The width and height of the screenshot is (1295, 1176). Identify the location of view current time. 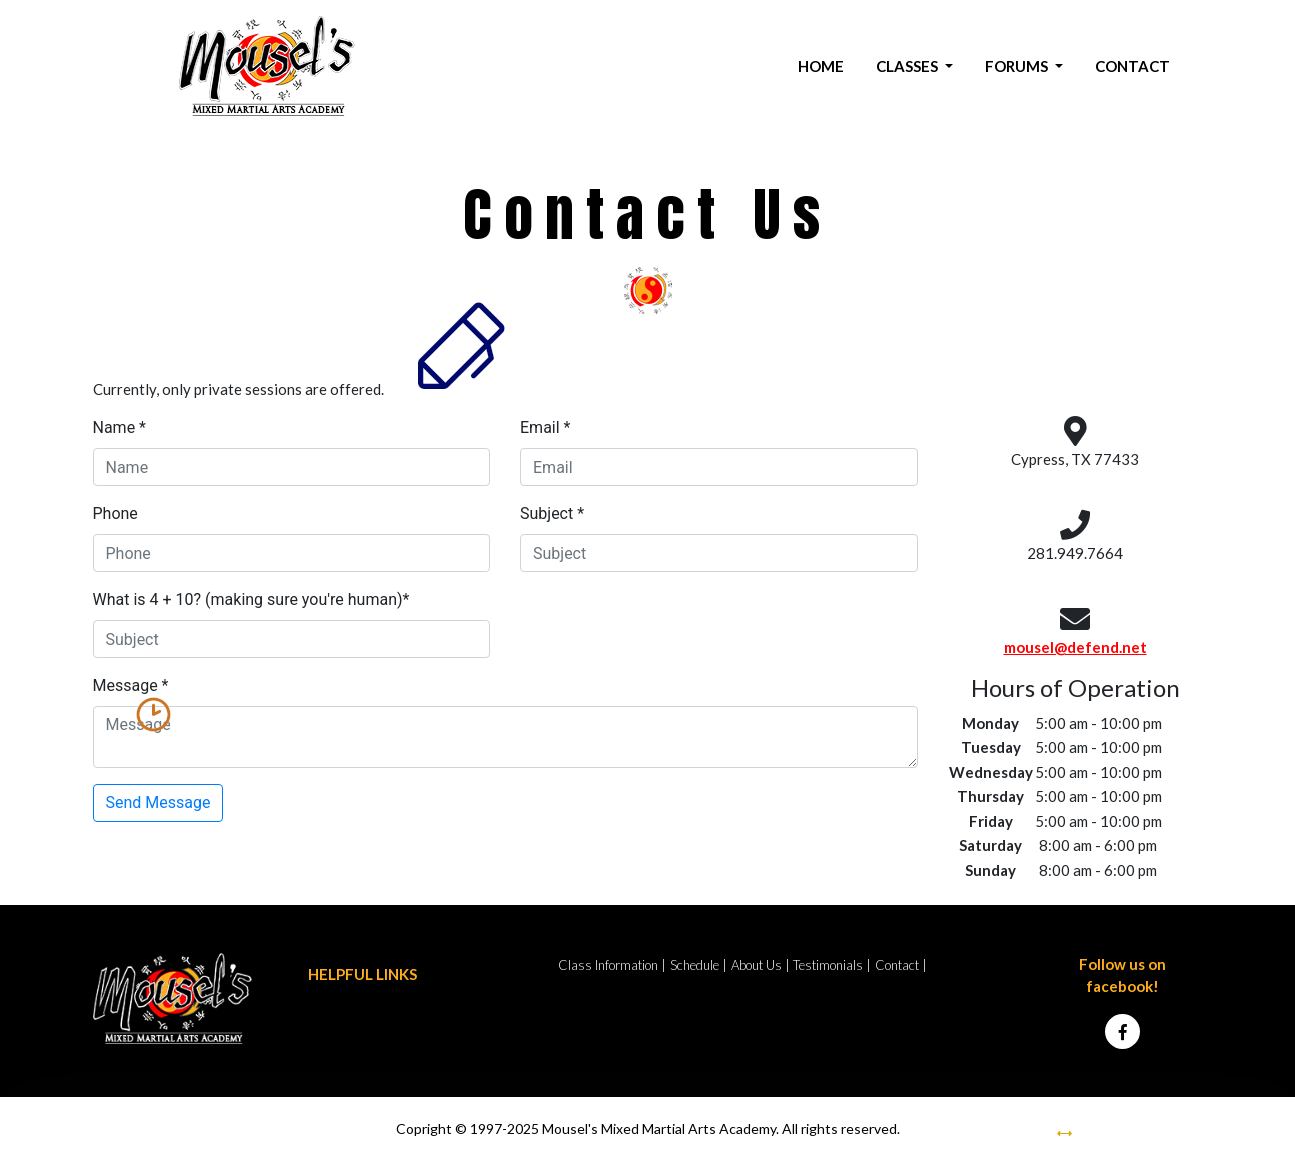
(153, 714).